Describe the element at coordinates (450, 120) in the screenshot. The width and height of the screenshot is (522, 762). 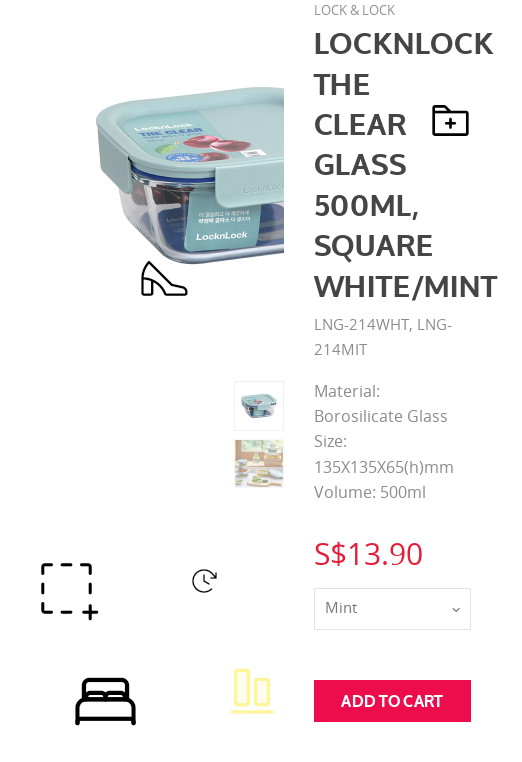
I see `create a new folder` at that location.